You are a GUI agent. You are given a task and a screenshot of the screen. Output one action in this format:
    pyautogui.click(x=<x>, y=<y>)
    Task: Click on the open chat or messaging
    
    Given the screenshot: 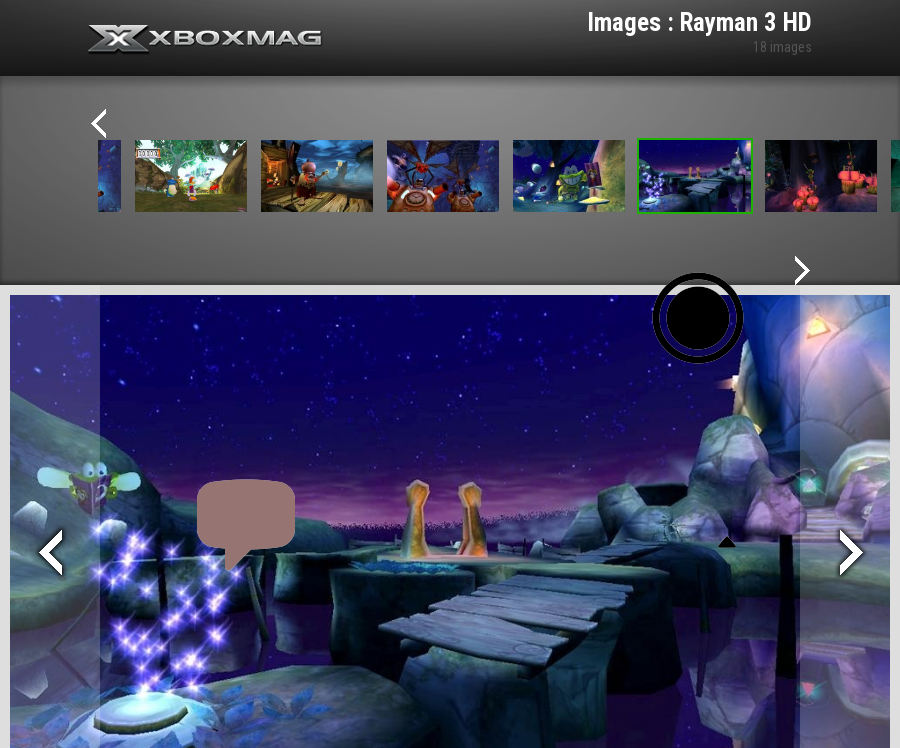 What is the action you would take?
    pyautogui.click(x=246, y=525)
    